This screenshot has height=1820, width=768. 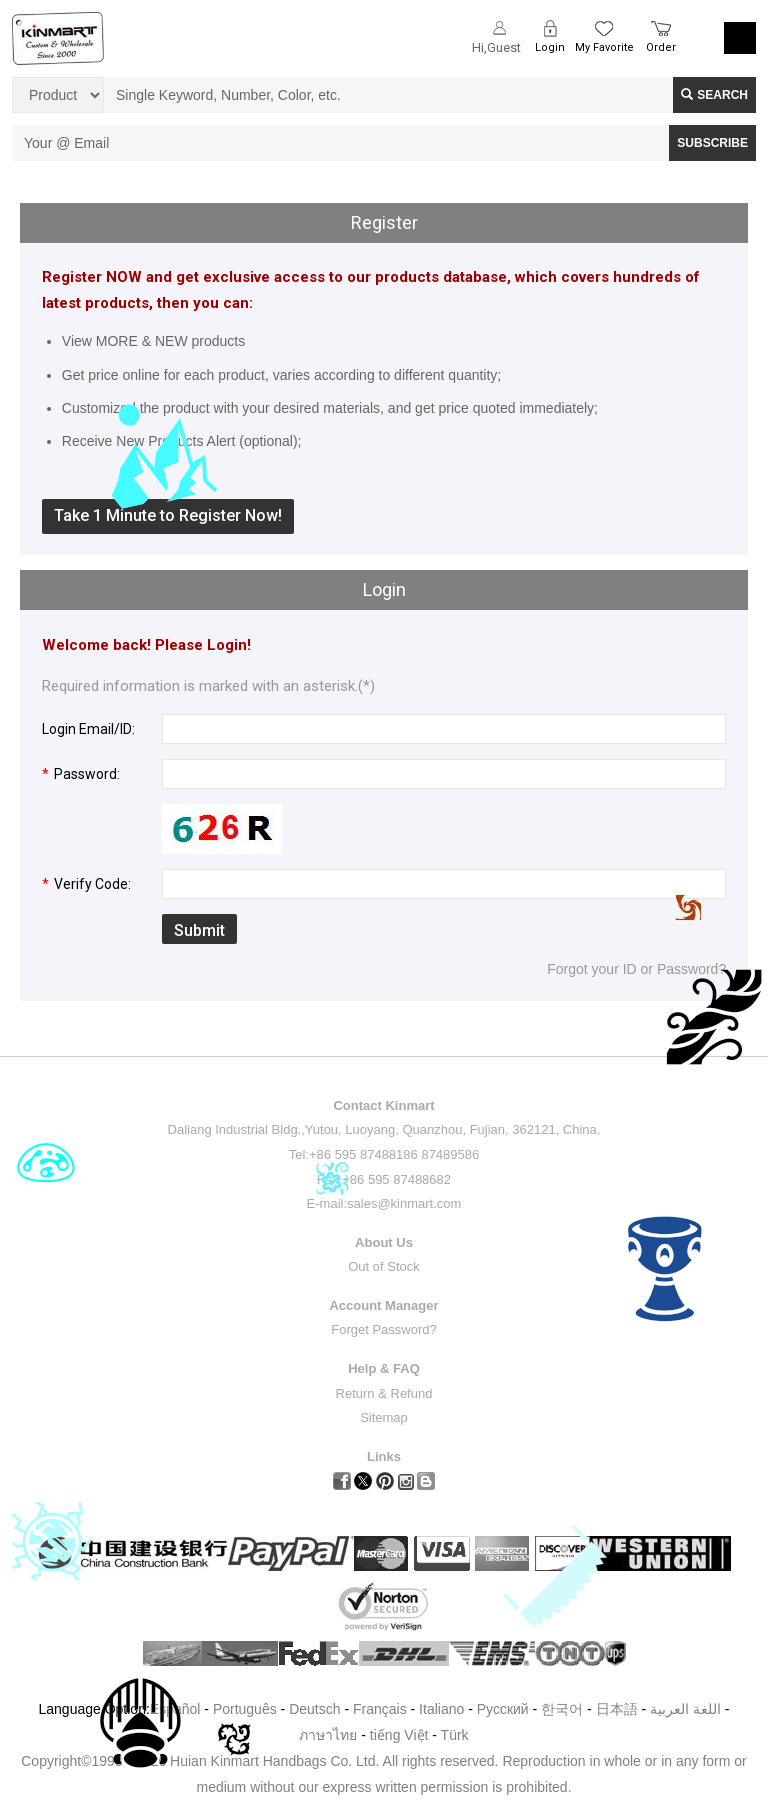 What do you see at coordinates (555, 1577) in the screenshot?
I see `access woodworking or crafting tools` at bounding box center [555, 1577].